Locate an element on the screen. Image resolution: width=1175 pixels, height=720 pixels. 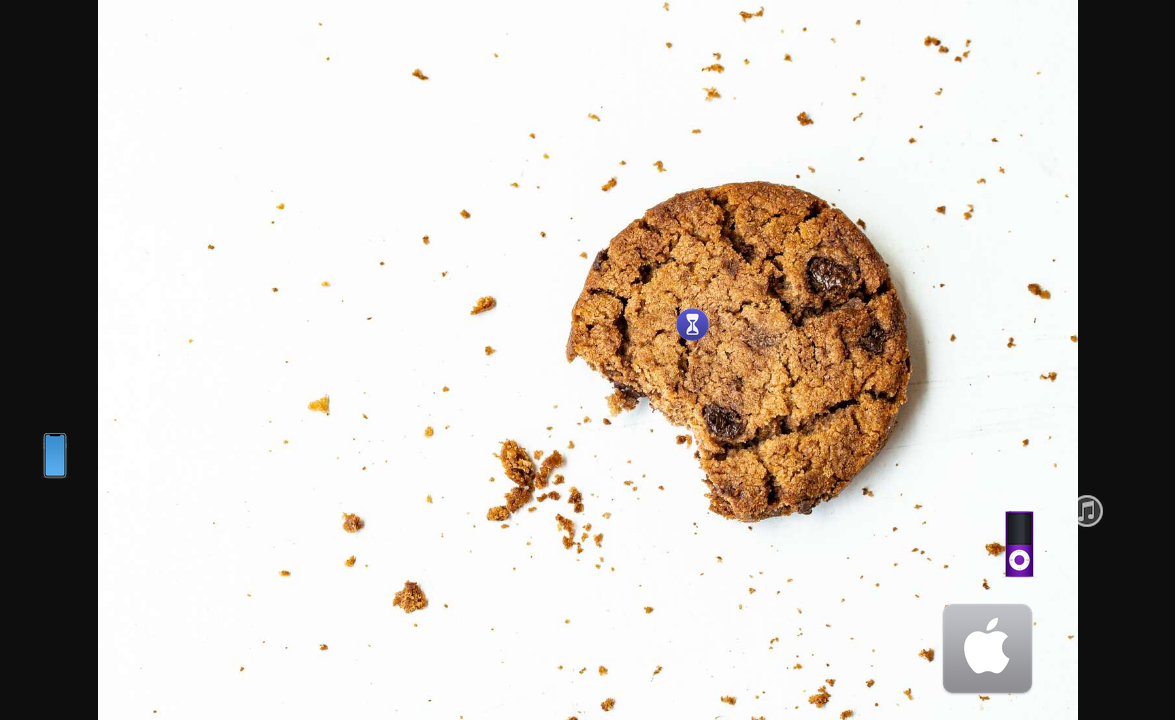
view screen time usage and statistics is located at coordinates (692, 324).